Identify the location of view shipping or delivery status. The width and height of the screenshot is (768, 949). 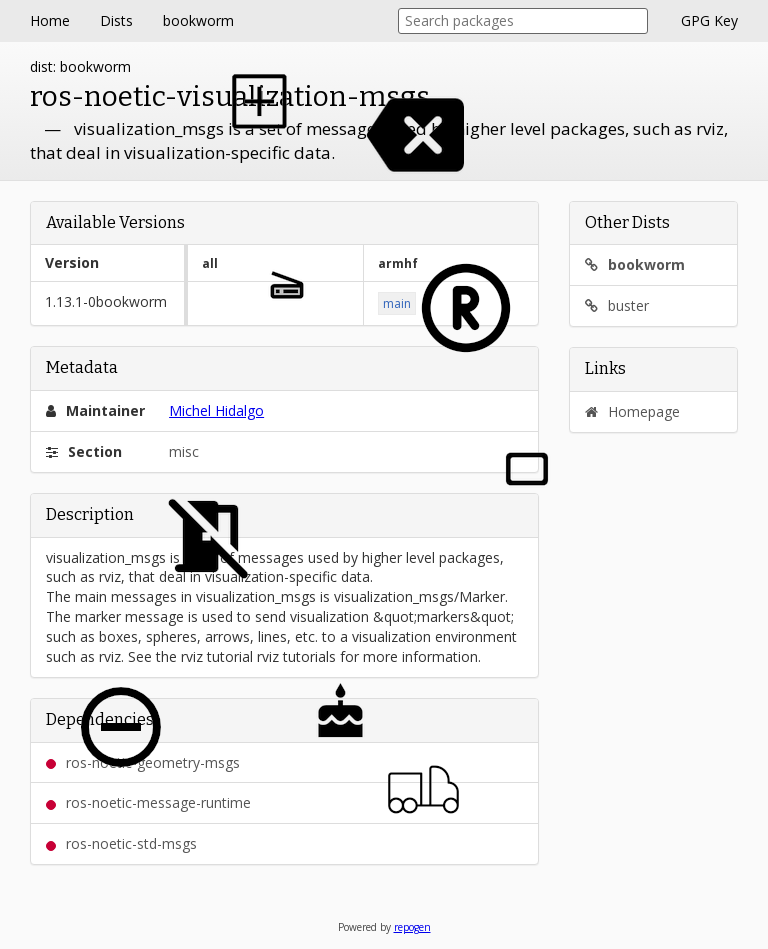
(423, 789).